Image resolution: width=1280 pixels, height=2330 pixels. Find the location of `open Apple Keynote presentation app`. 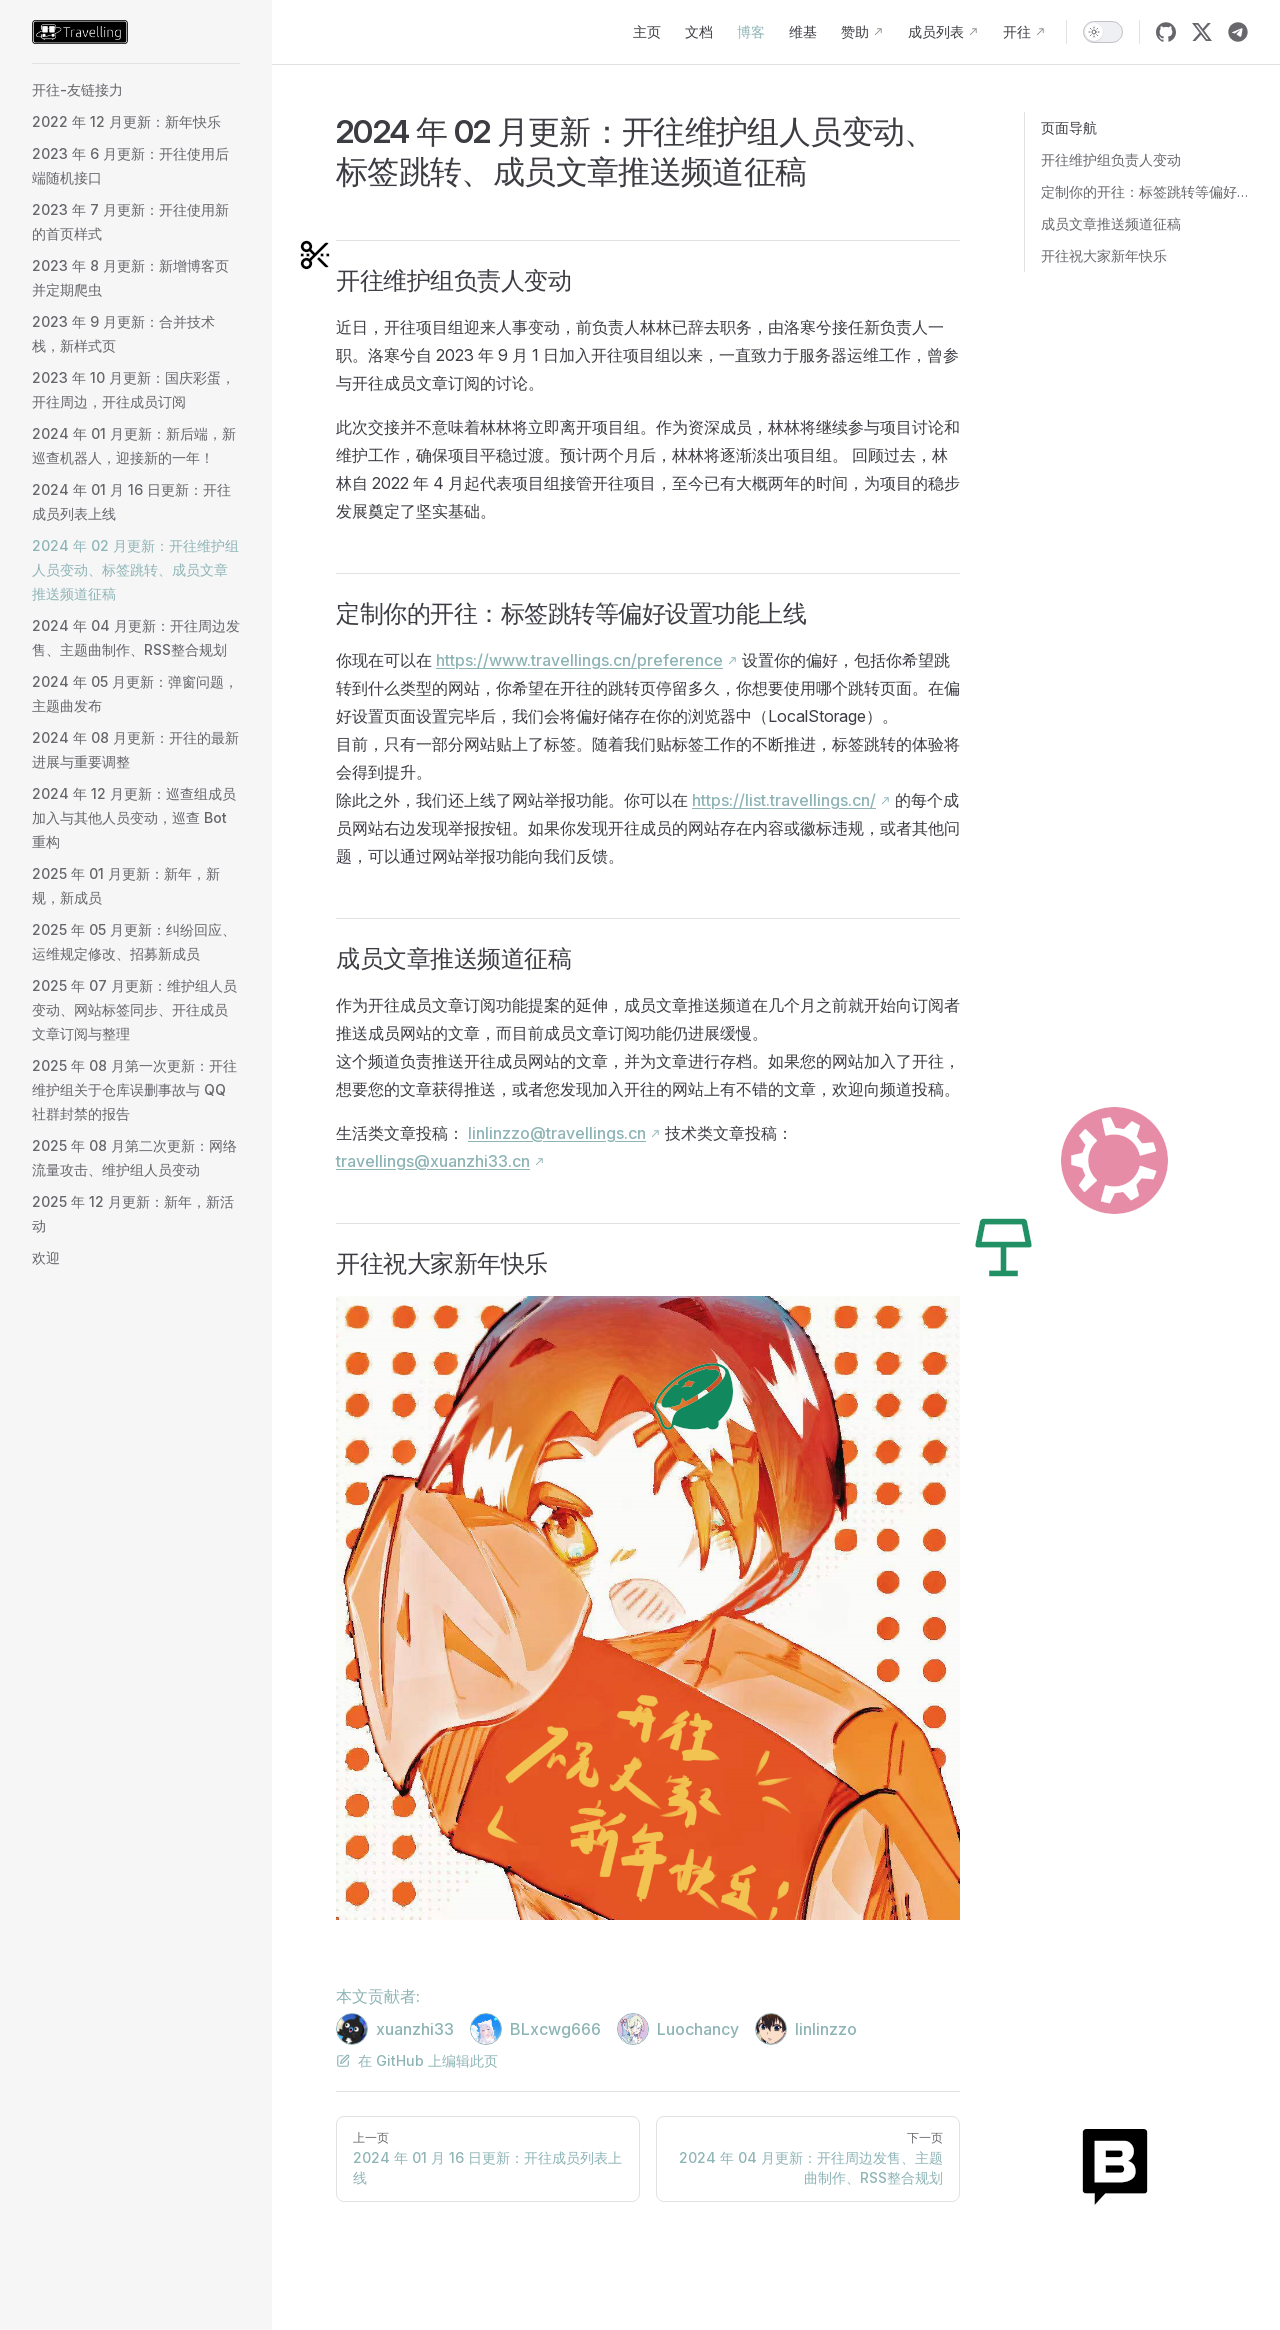

open Apple Keynote presentation app is located at coordinates (1003, 1247).